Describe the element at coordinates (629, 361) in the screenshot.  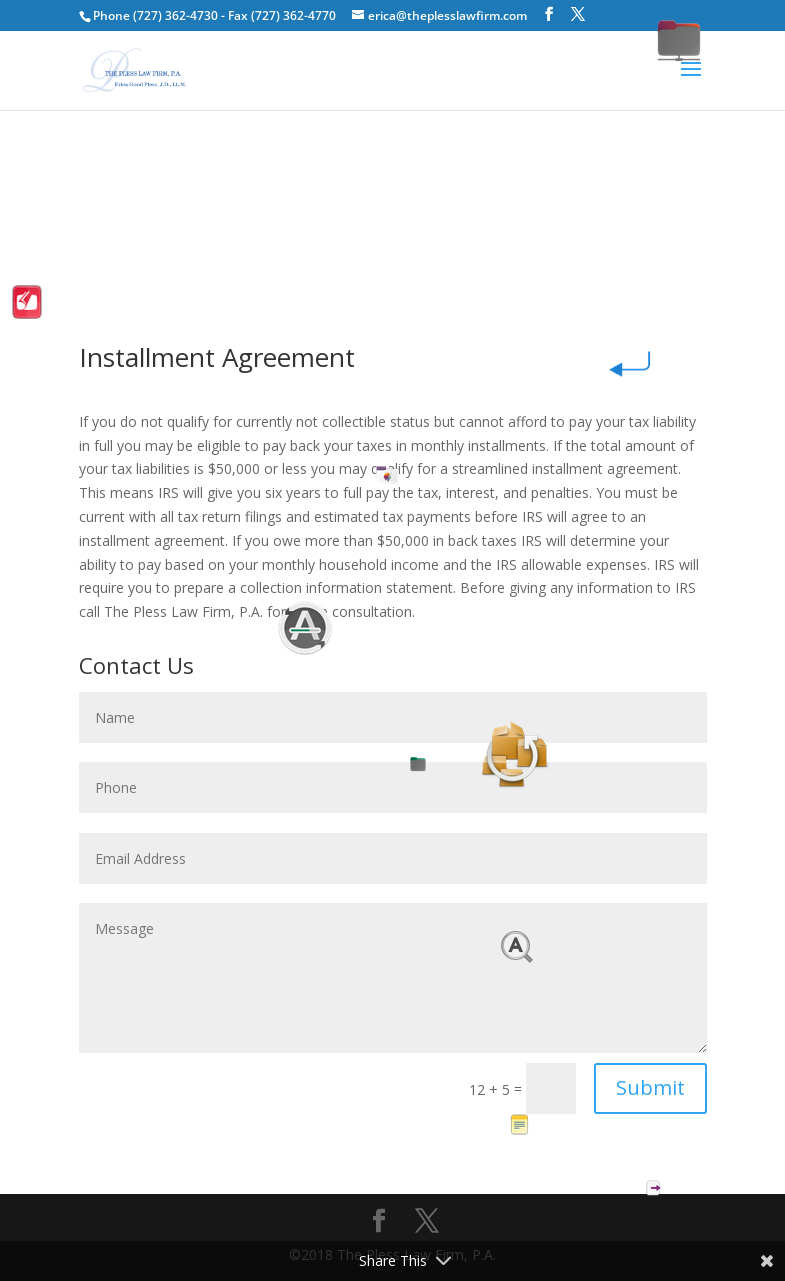
I see `reply to an email message` at that location.